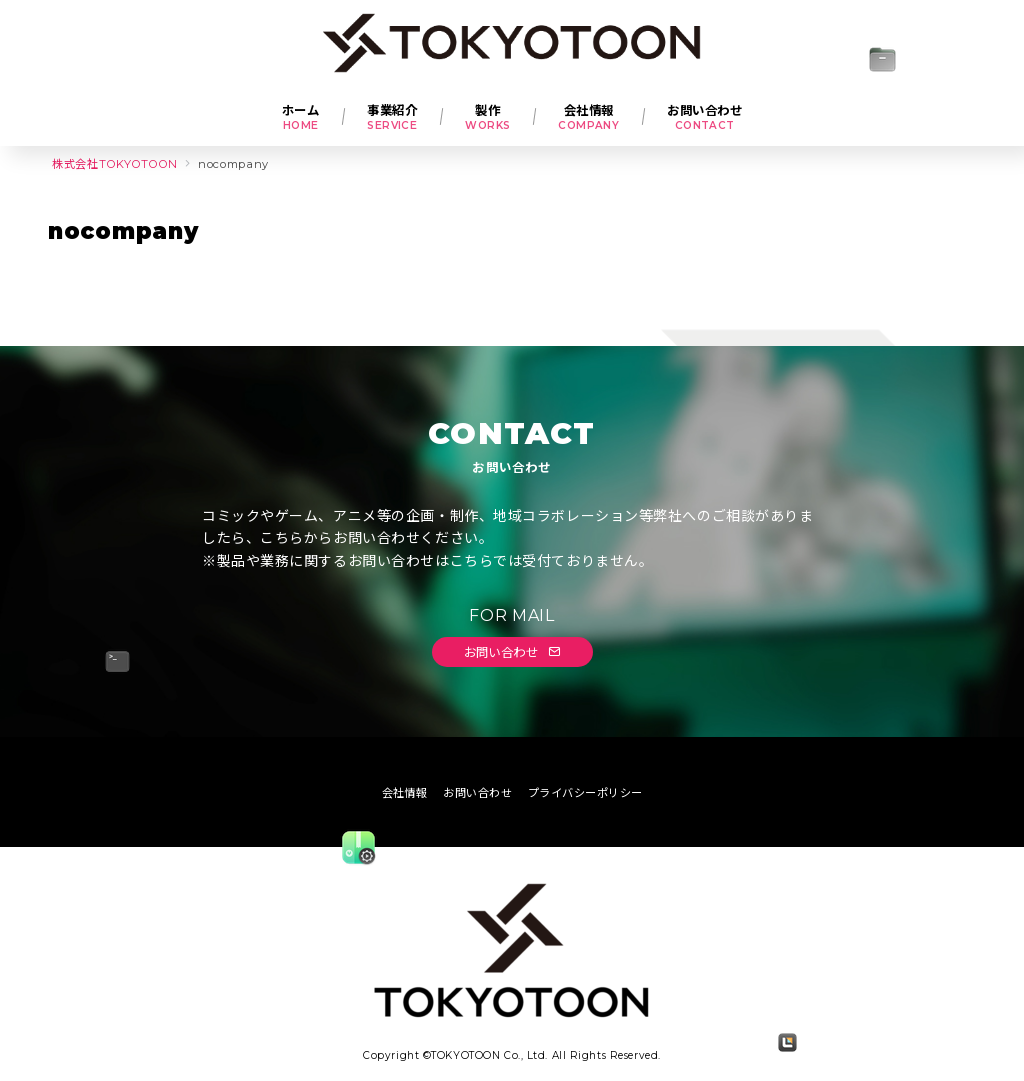 The image size is (1024, 1081). Describe the element at coordinates (787, 1042) in the screenshot. I see `open lite-xl text editor` at that location.